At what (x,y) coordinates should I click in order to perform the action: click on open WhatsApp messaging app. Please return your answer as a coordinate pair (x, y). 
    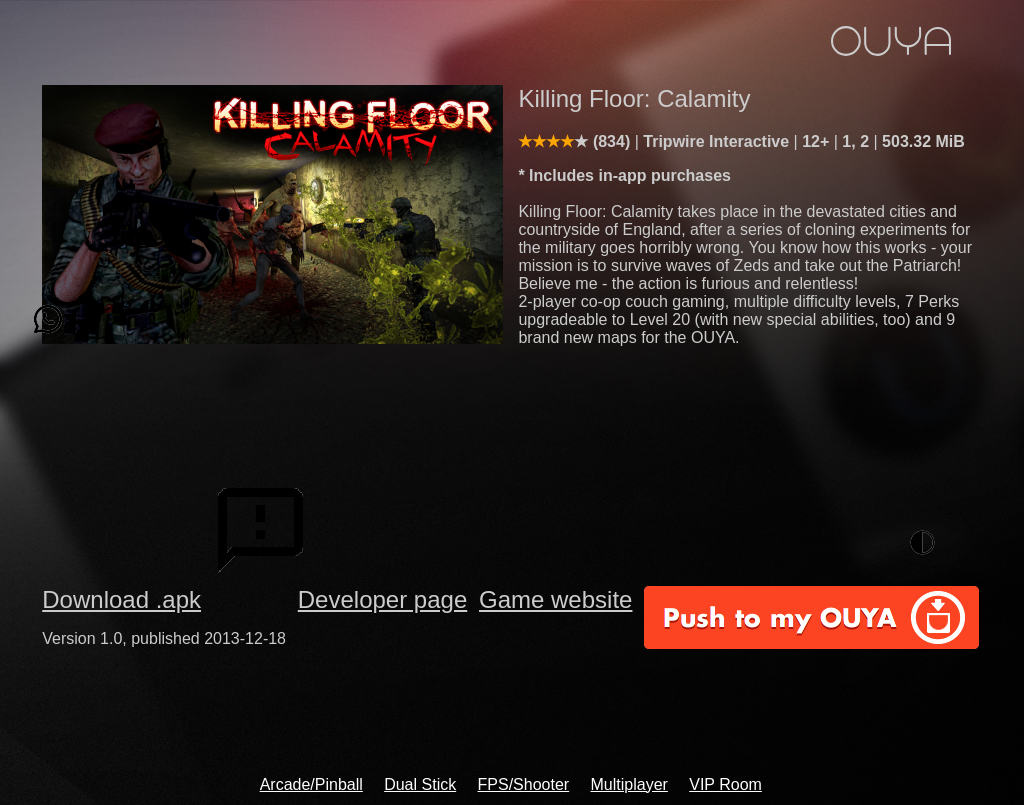
    Looking at the image, I should click on (48, 319).